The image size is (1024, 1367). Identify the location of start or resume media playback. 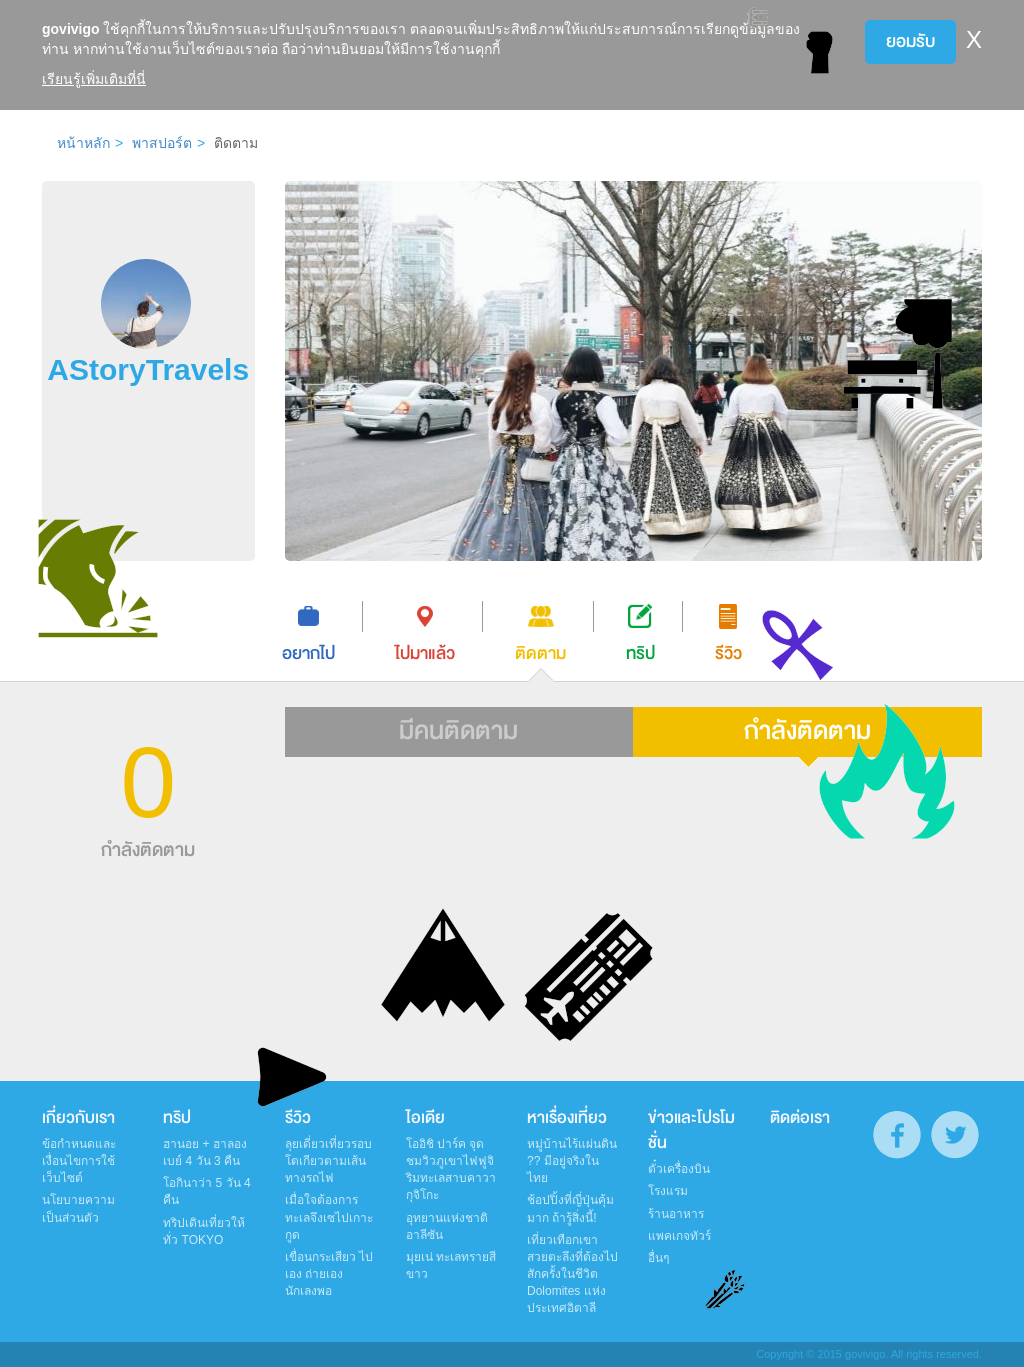
(292, 1077).